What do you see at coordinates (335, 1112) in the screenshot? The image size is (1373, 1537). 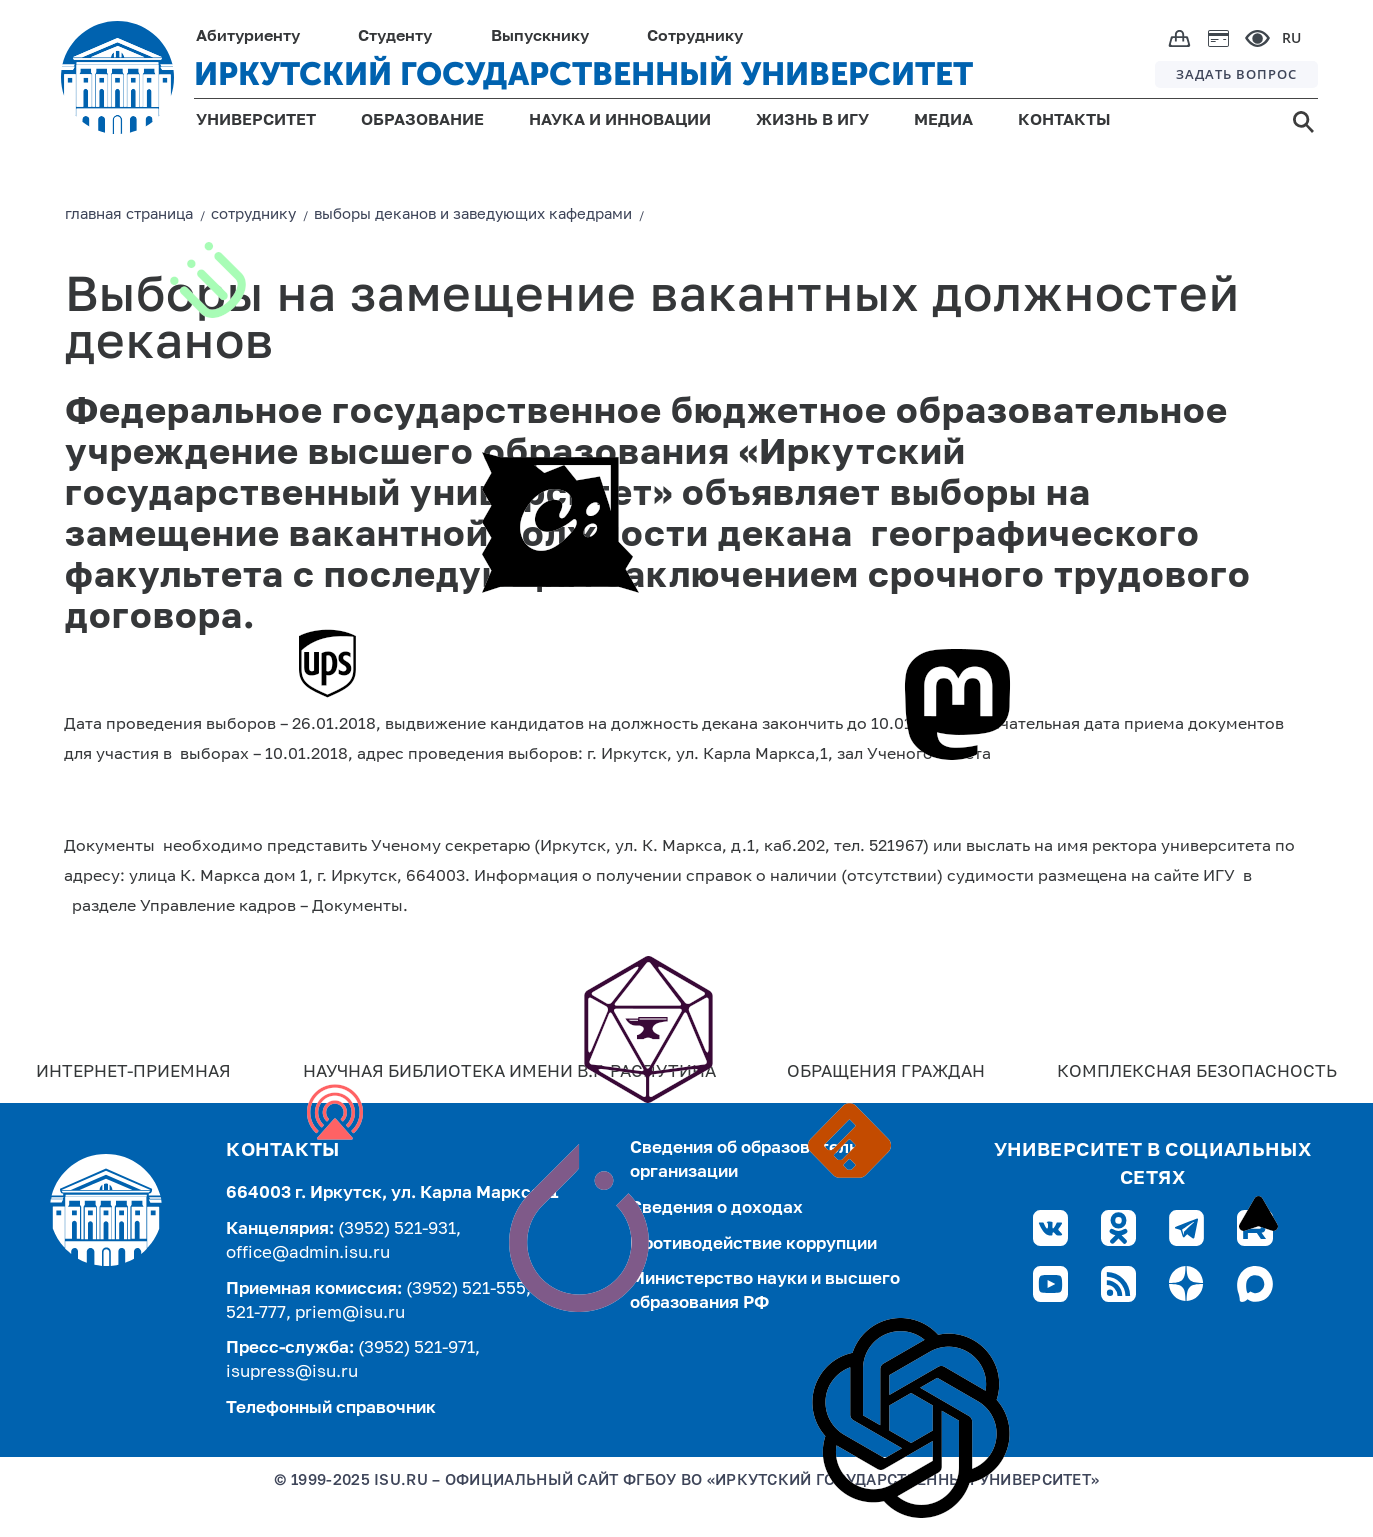 I see `stream audio to airplay-compatible devices` at bounding box center [335, 1112].